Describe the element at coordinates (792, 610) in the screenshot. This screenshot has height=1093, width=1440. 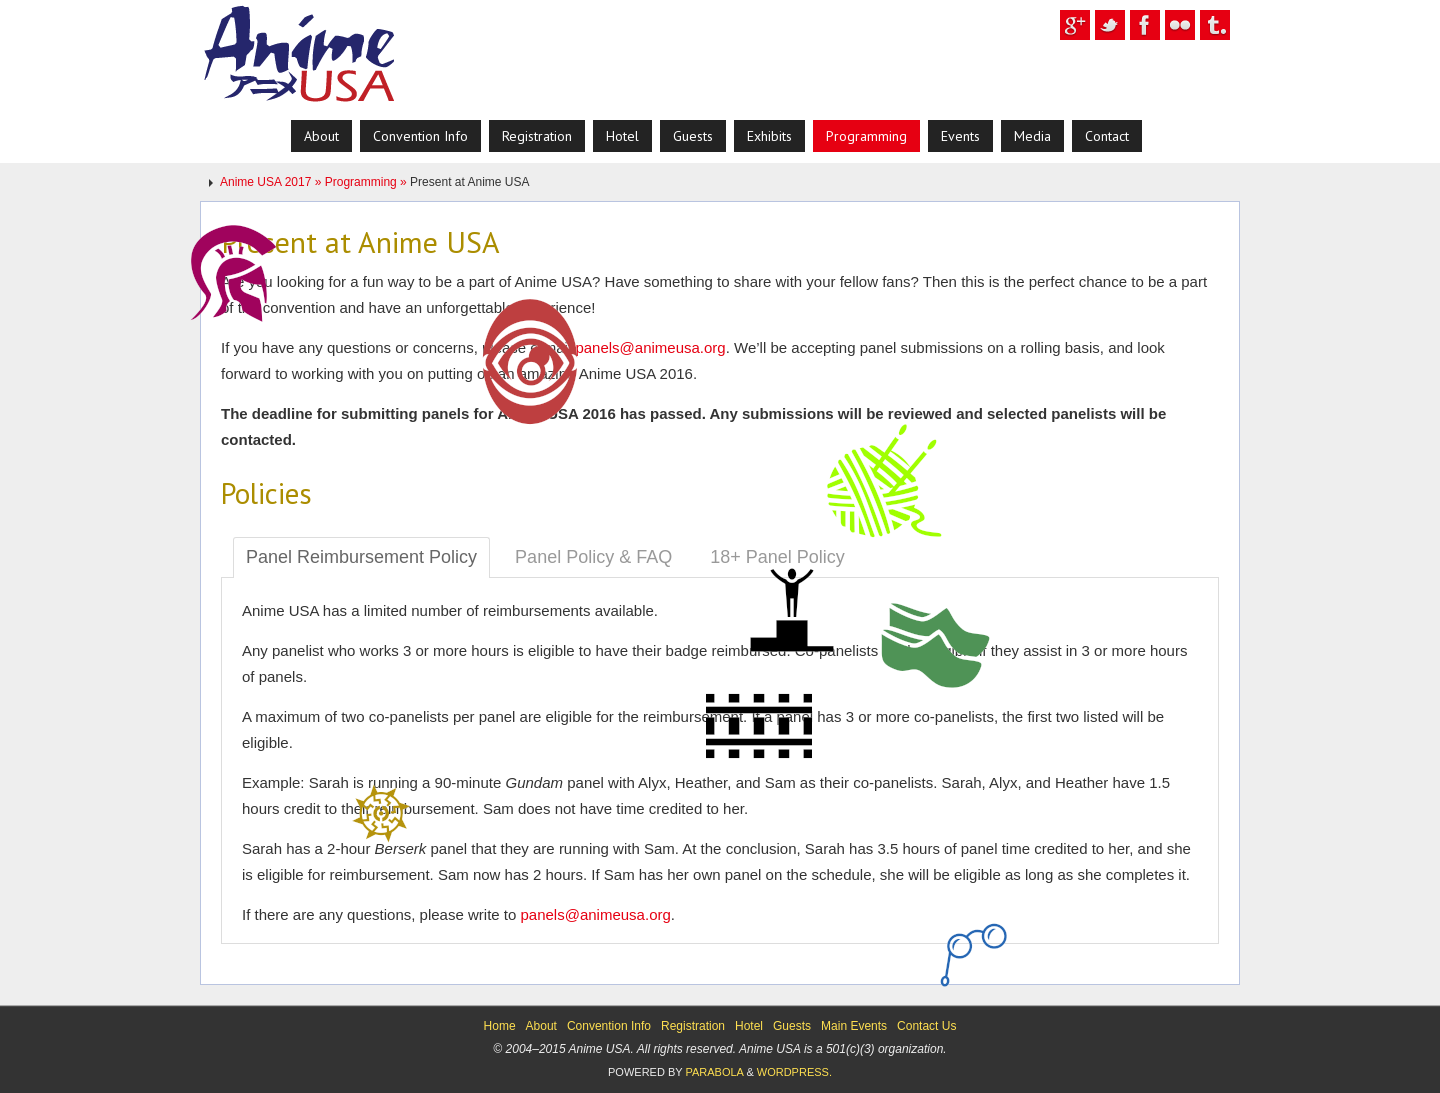
I see `view competition rankings or leaderboard` at that location.